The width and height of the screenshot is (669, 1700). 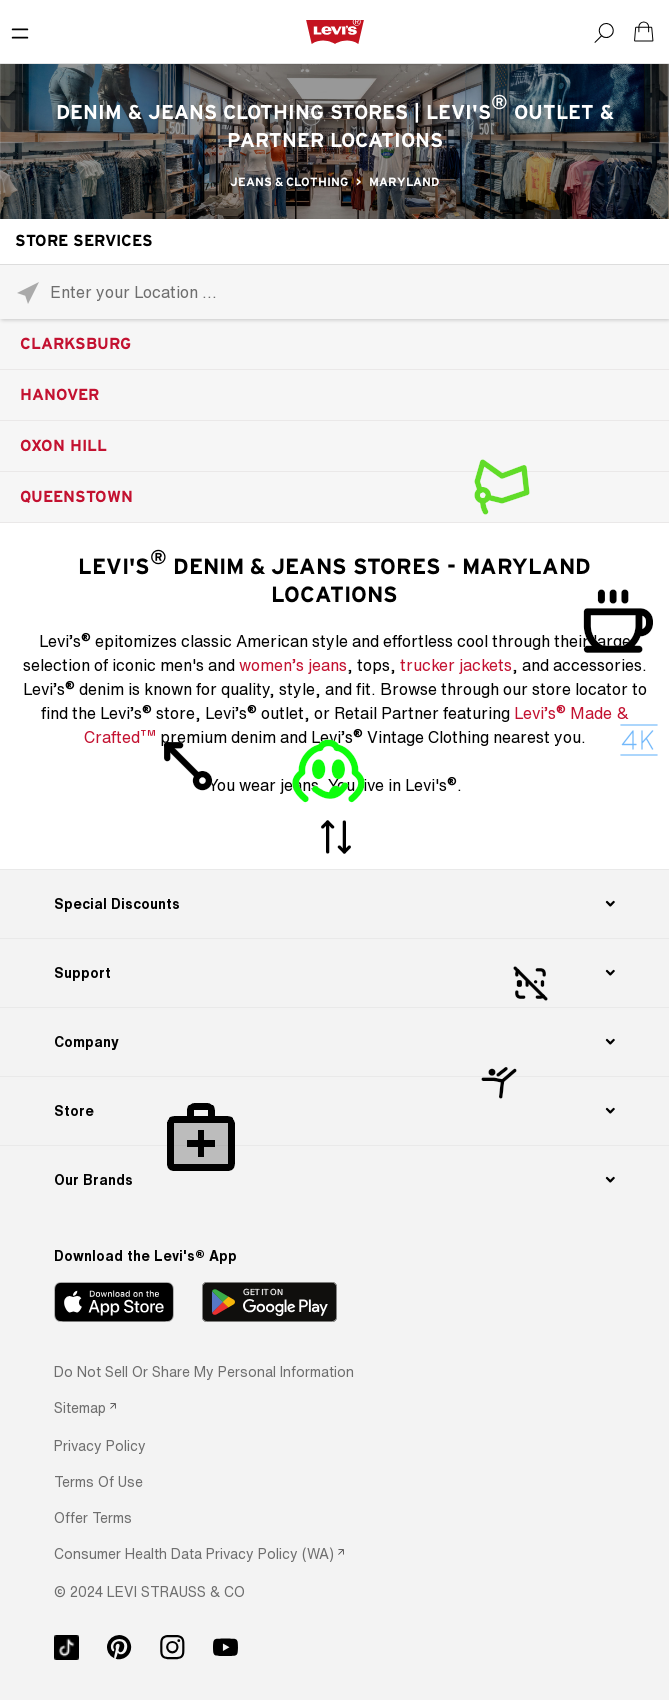 What do you see at coordinates (186, 764) in the screenshot?
I see `navigate back to previous screen` at bounding box center [186, 764].